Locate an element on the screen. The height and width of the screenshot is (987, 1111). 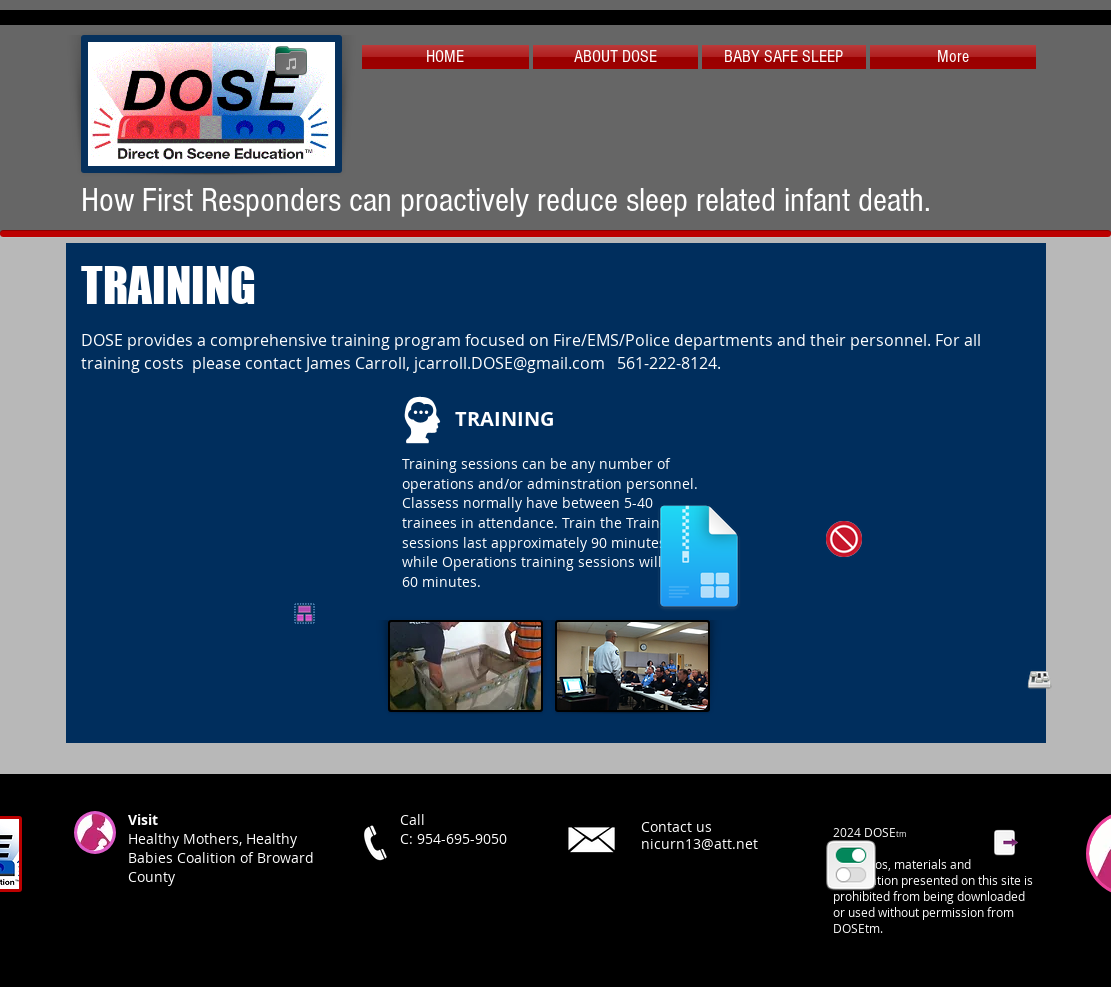
select all items in the current view is located at coordinates (304, 613).